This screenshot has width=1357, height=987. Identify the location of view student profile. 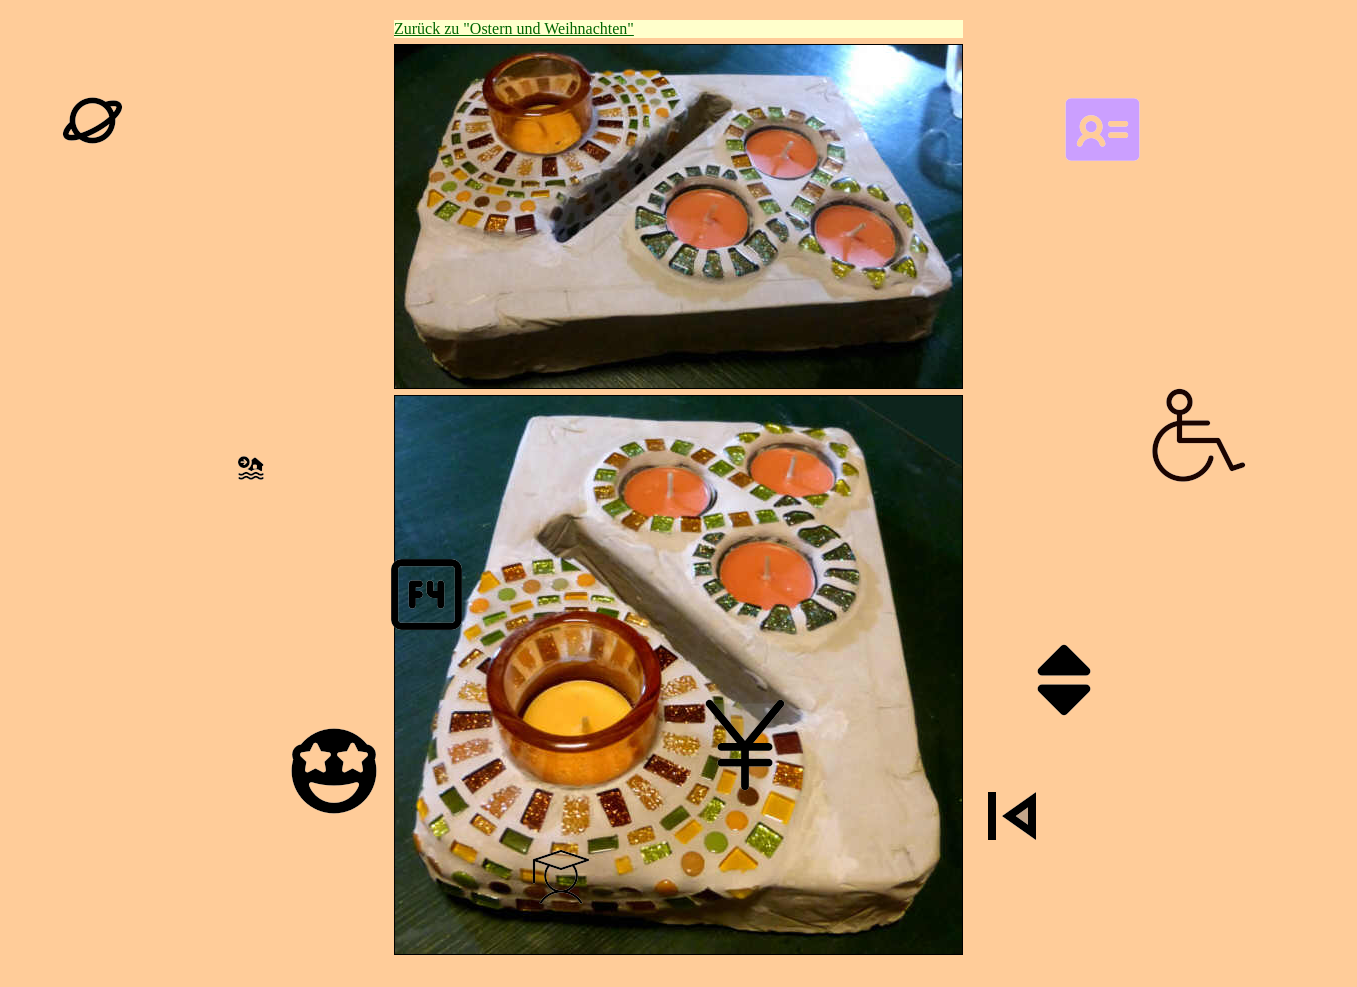
(561, 878).